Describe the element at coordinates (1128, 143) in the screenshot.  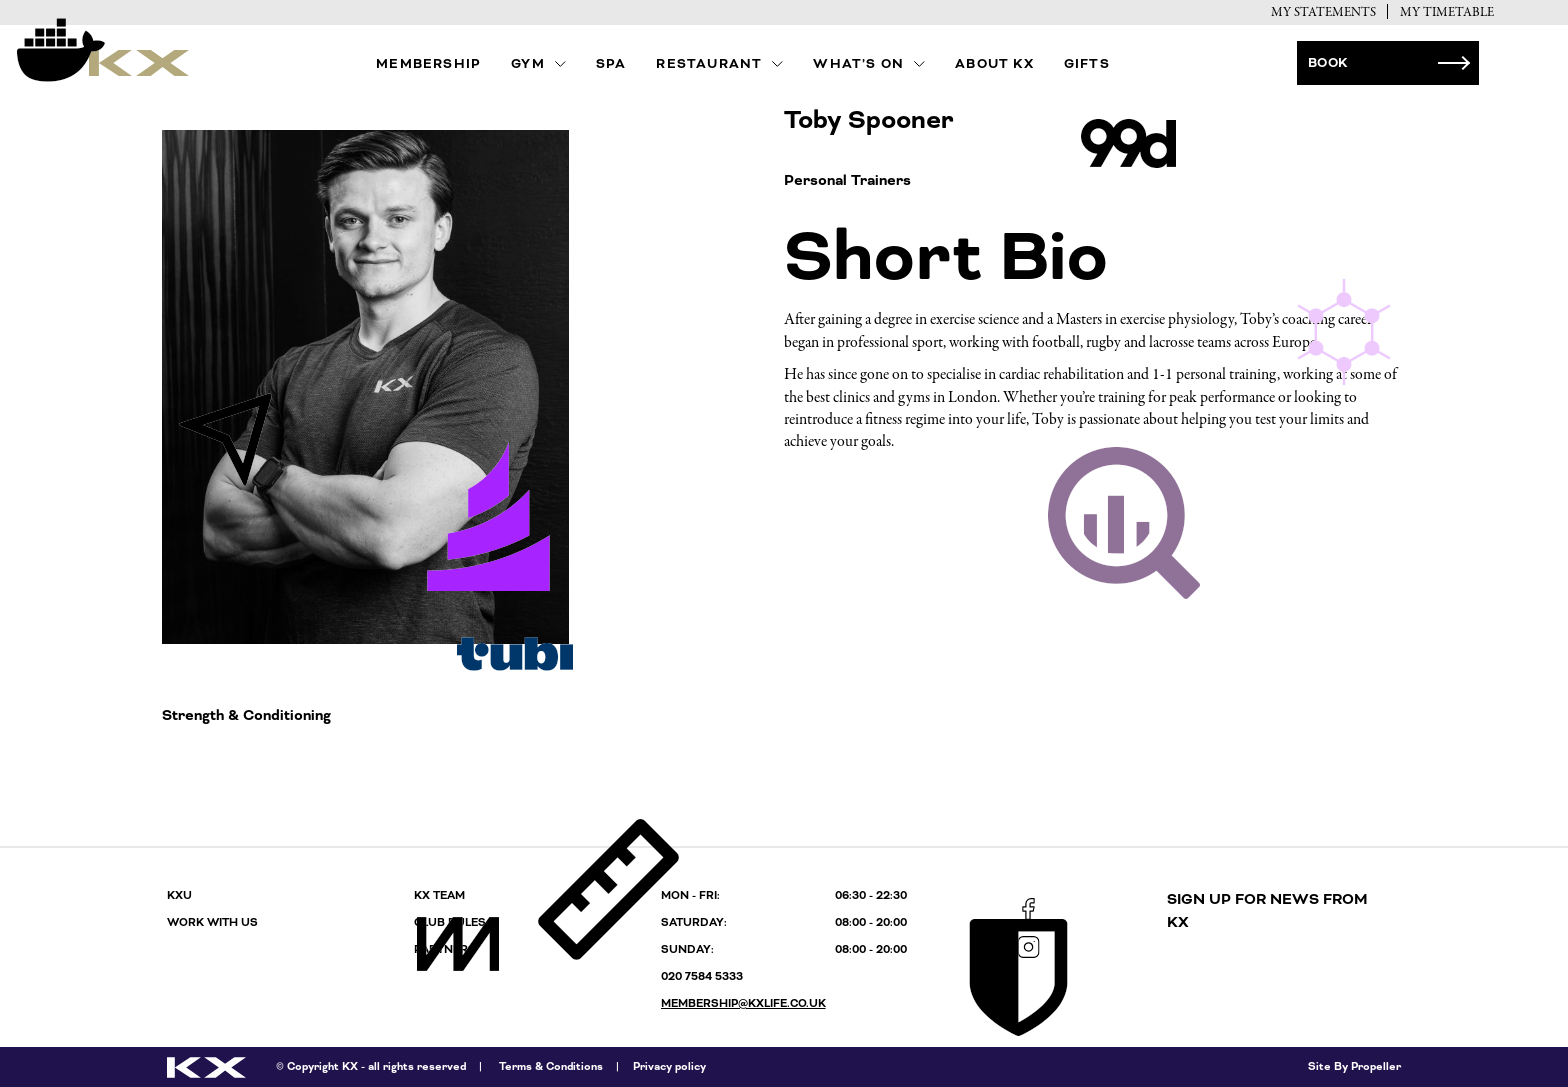
I see `99designs logo - link to design marketplace platform` at that location.